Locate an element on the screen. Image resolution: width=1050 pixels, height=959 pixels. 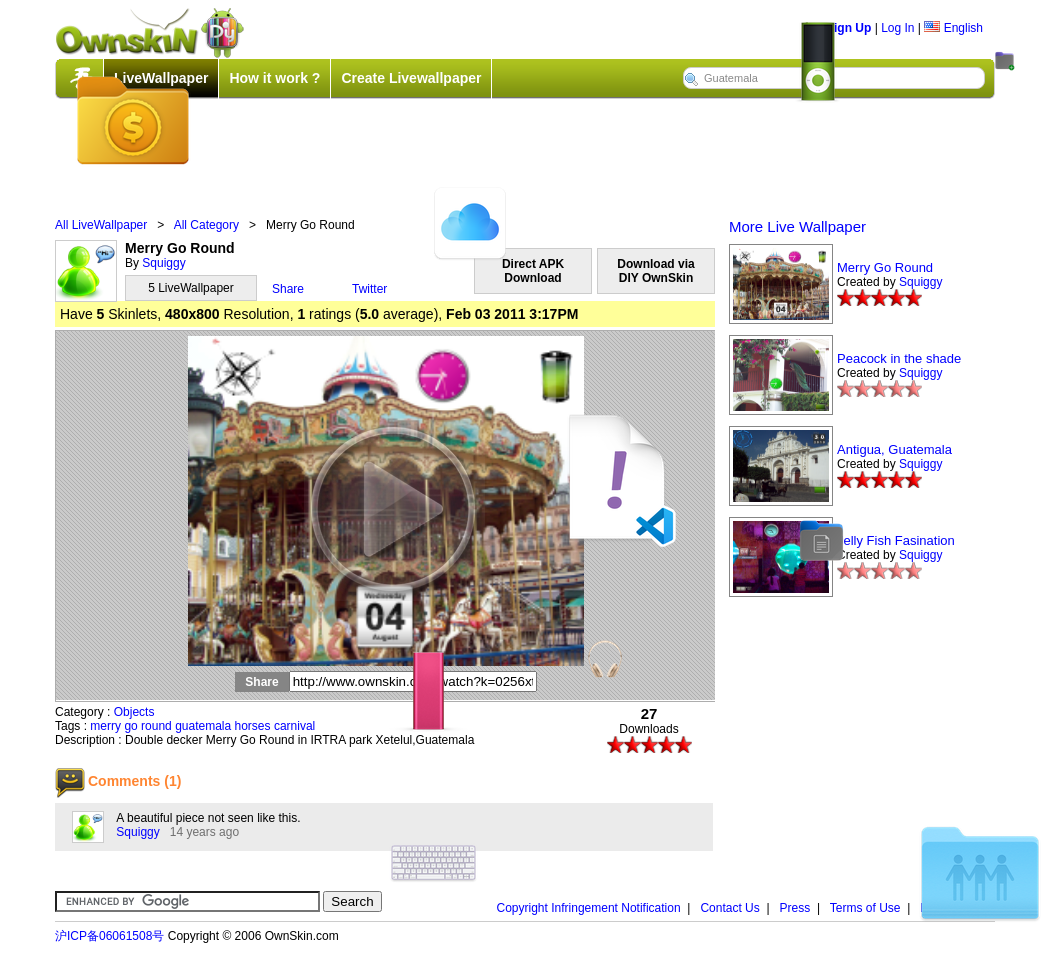
access iCloud Drive diagnostics is located at coordinates (470, 223).